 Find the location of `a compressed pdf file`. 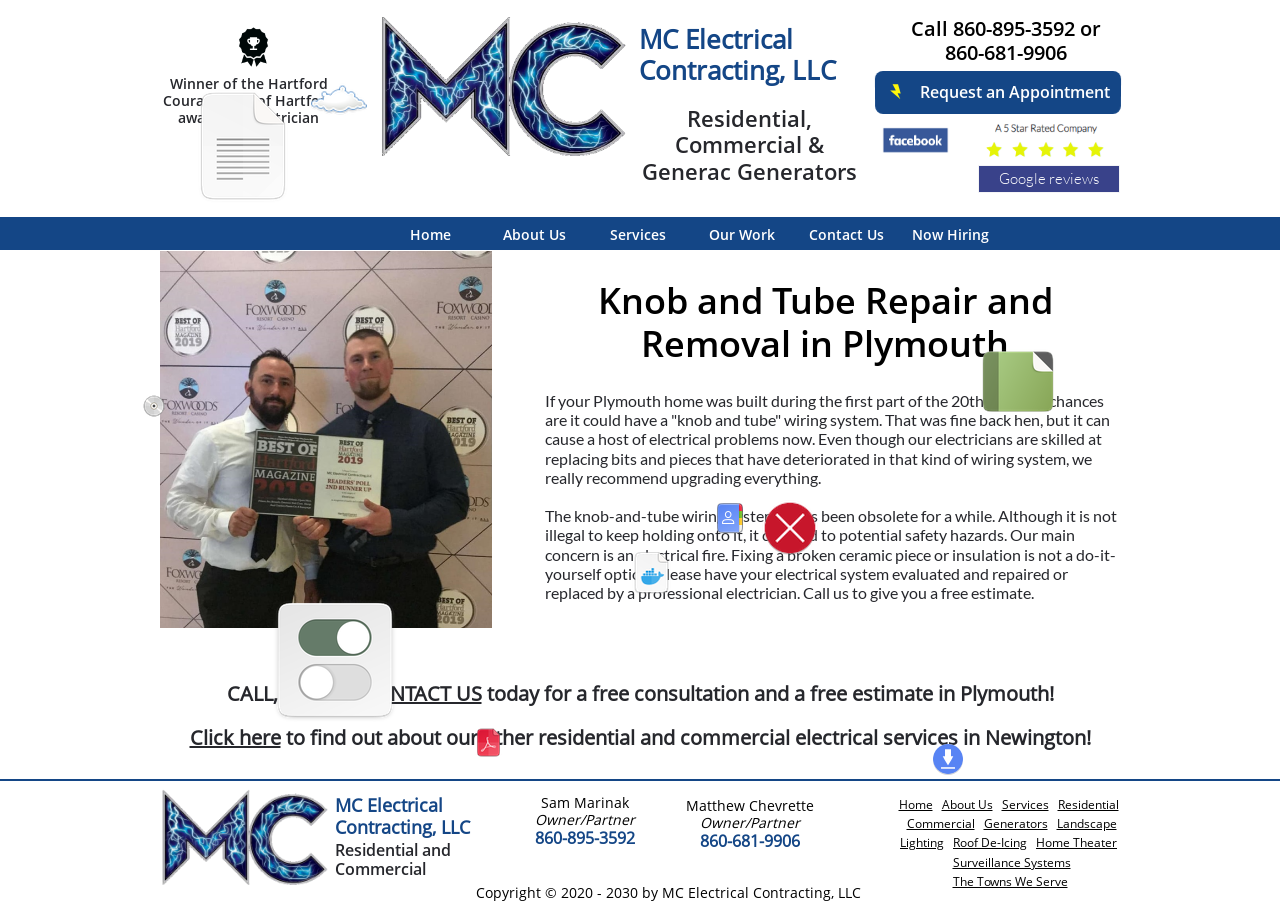

a compressed pdf file is located at coordinates (488, 742).